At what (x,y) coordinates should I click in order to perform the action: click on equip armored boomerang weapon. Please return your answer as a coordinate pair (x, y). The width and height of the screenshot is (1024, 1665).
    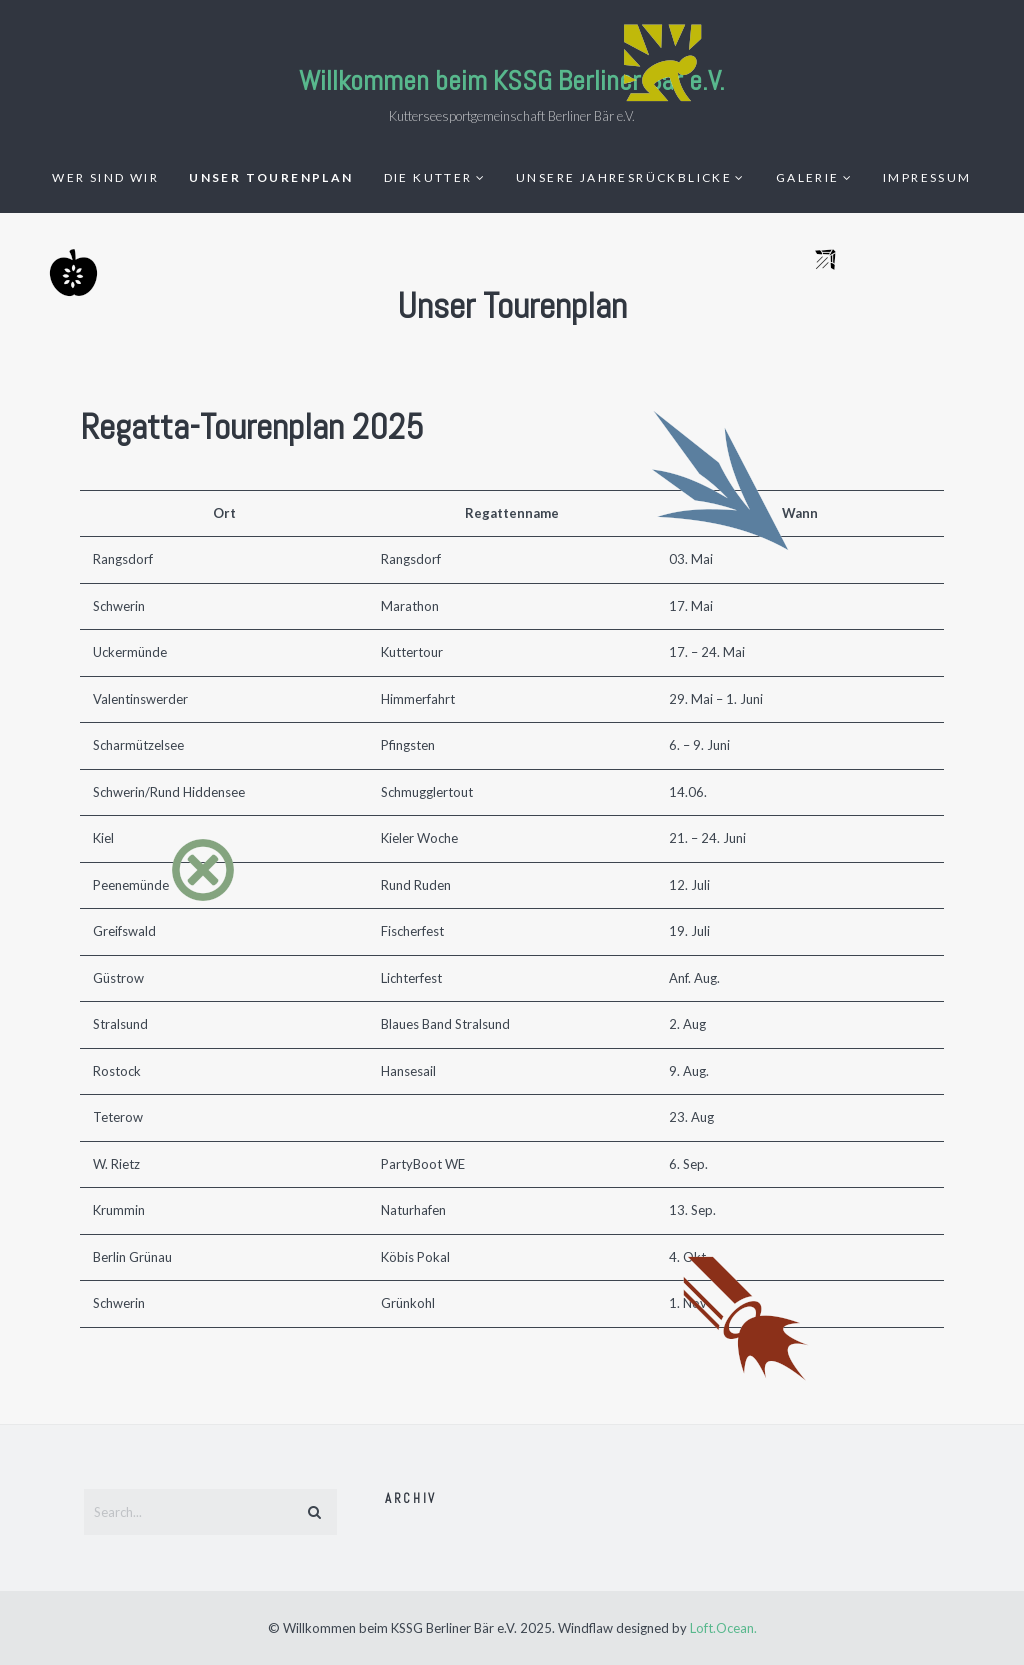
    Looking at the image, I should click on (825, 259).